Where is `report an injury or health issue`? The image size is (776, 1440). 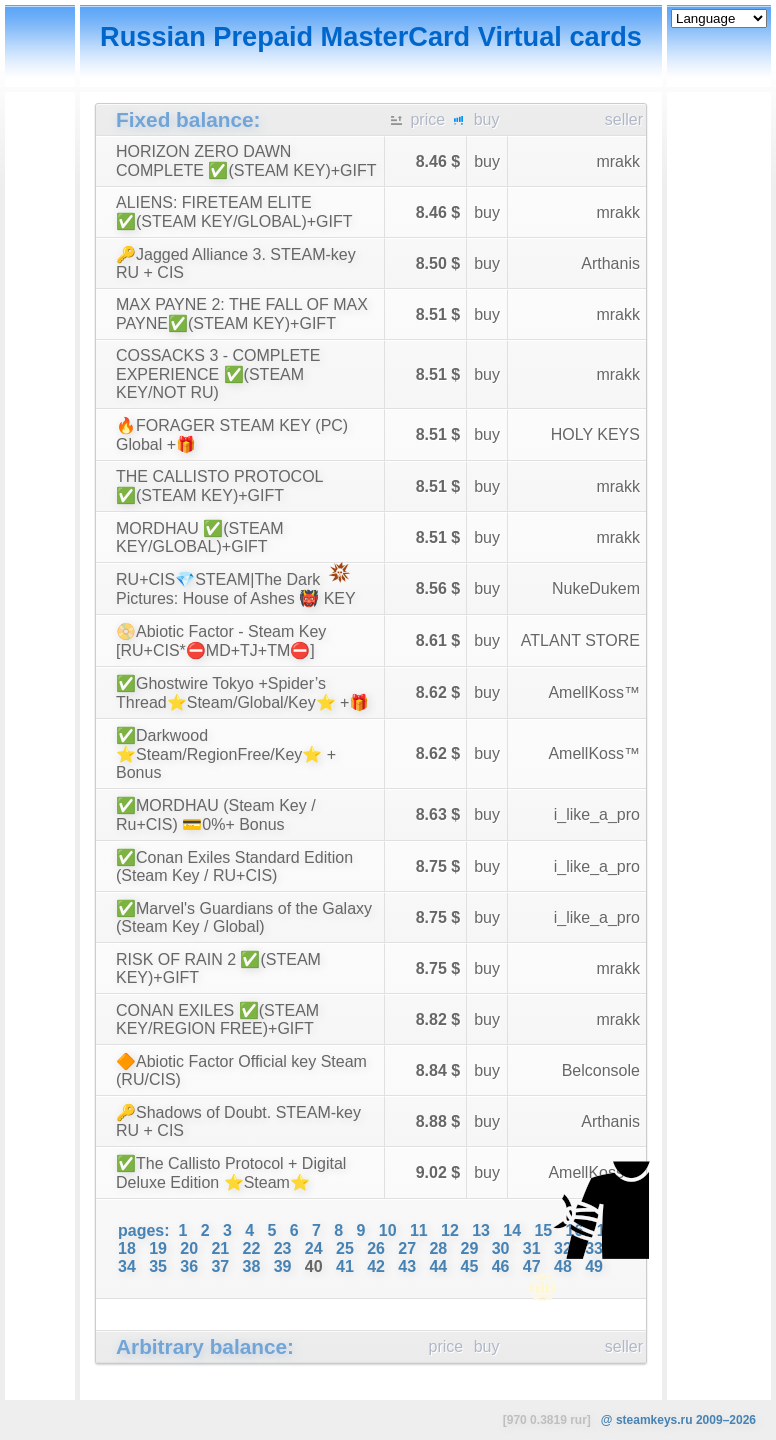
report an injury or health issue is located at coordinates (600, 1210).